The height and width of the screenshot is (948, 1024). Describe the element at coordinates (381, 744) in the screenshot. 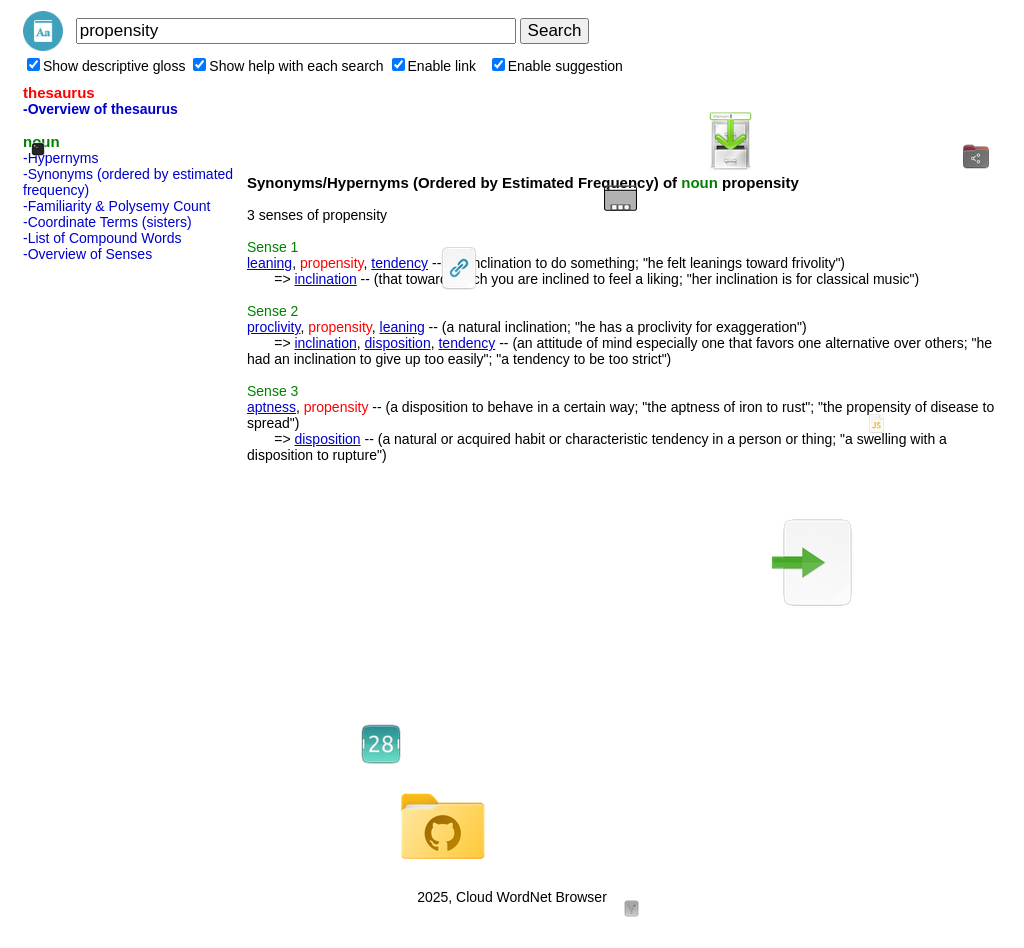

I see `open the gnome calendar app` at that location.